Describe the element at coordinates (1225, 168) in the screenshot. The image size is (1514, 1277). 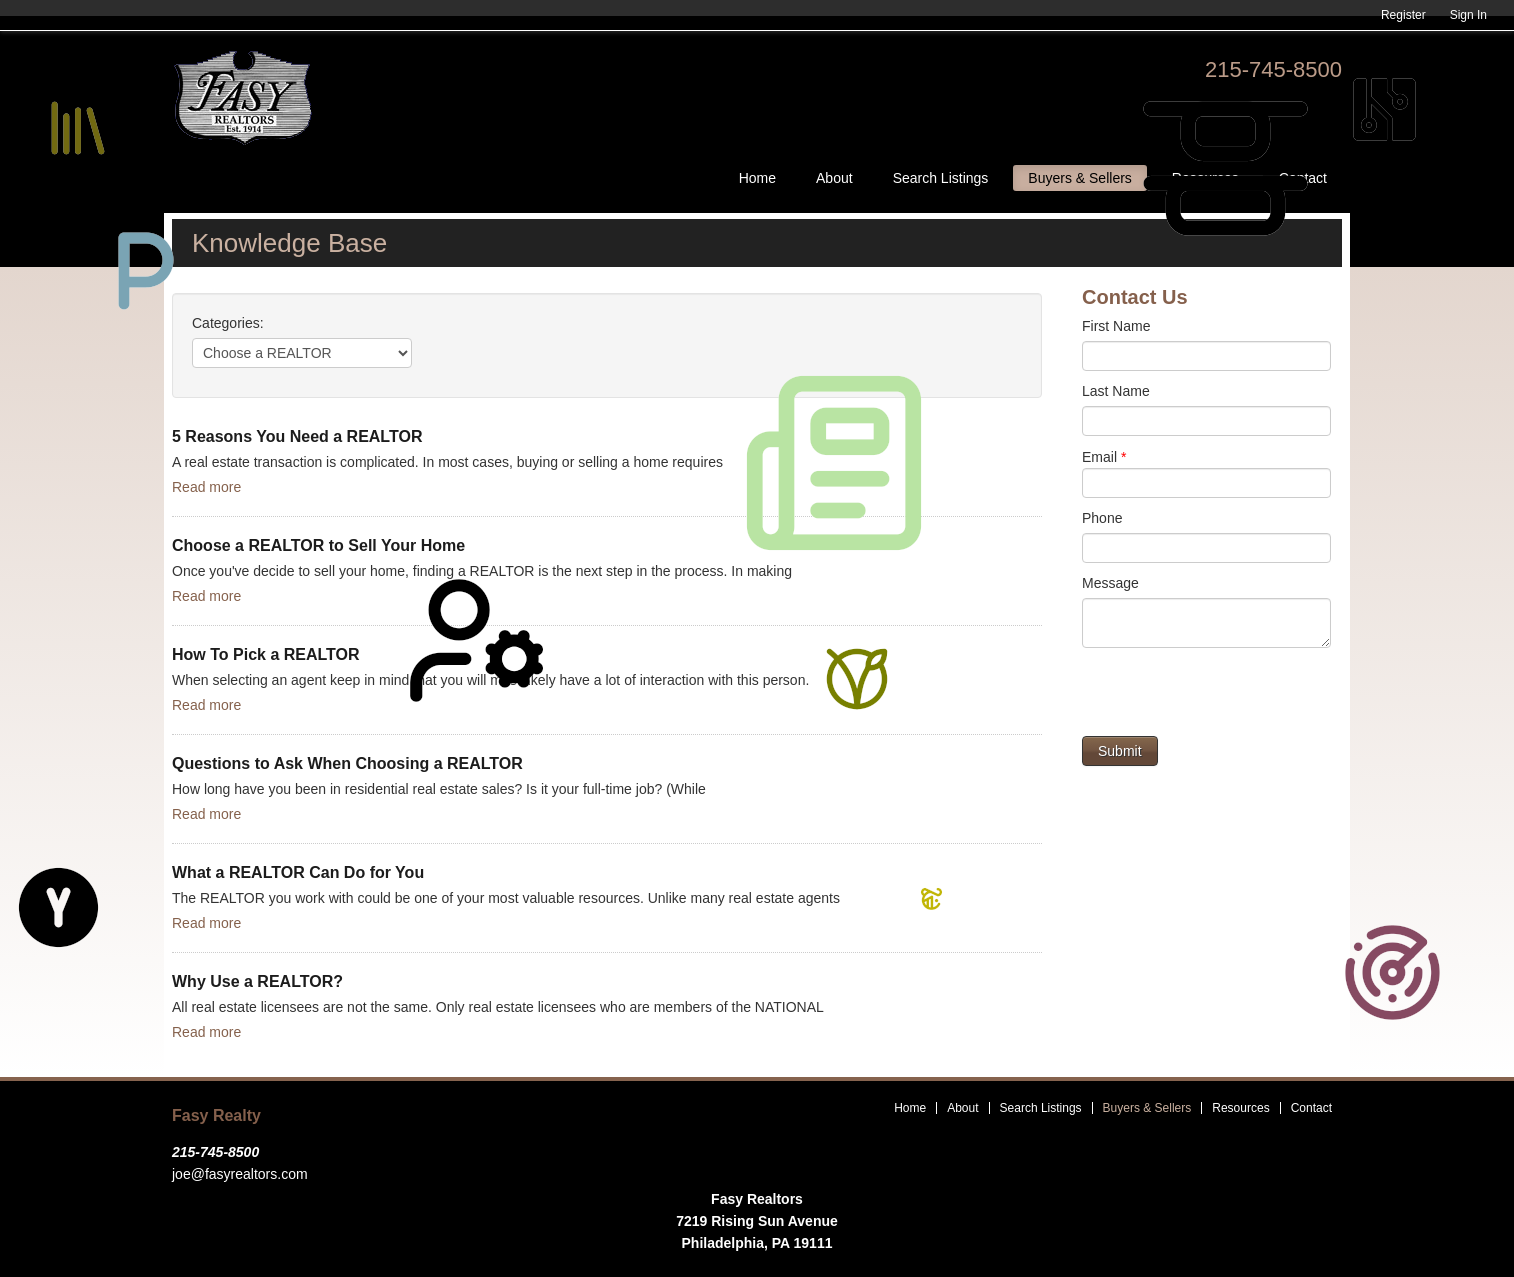
I see `align objects to the top edge with vertical distribution` at that location.